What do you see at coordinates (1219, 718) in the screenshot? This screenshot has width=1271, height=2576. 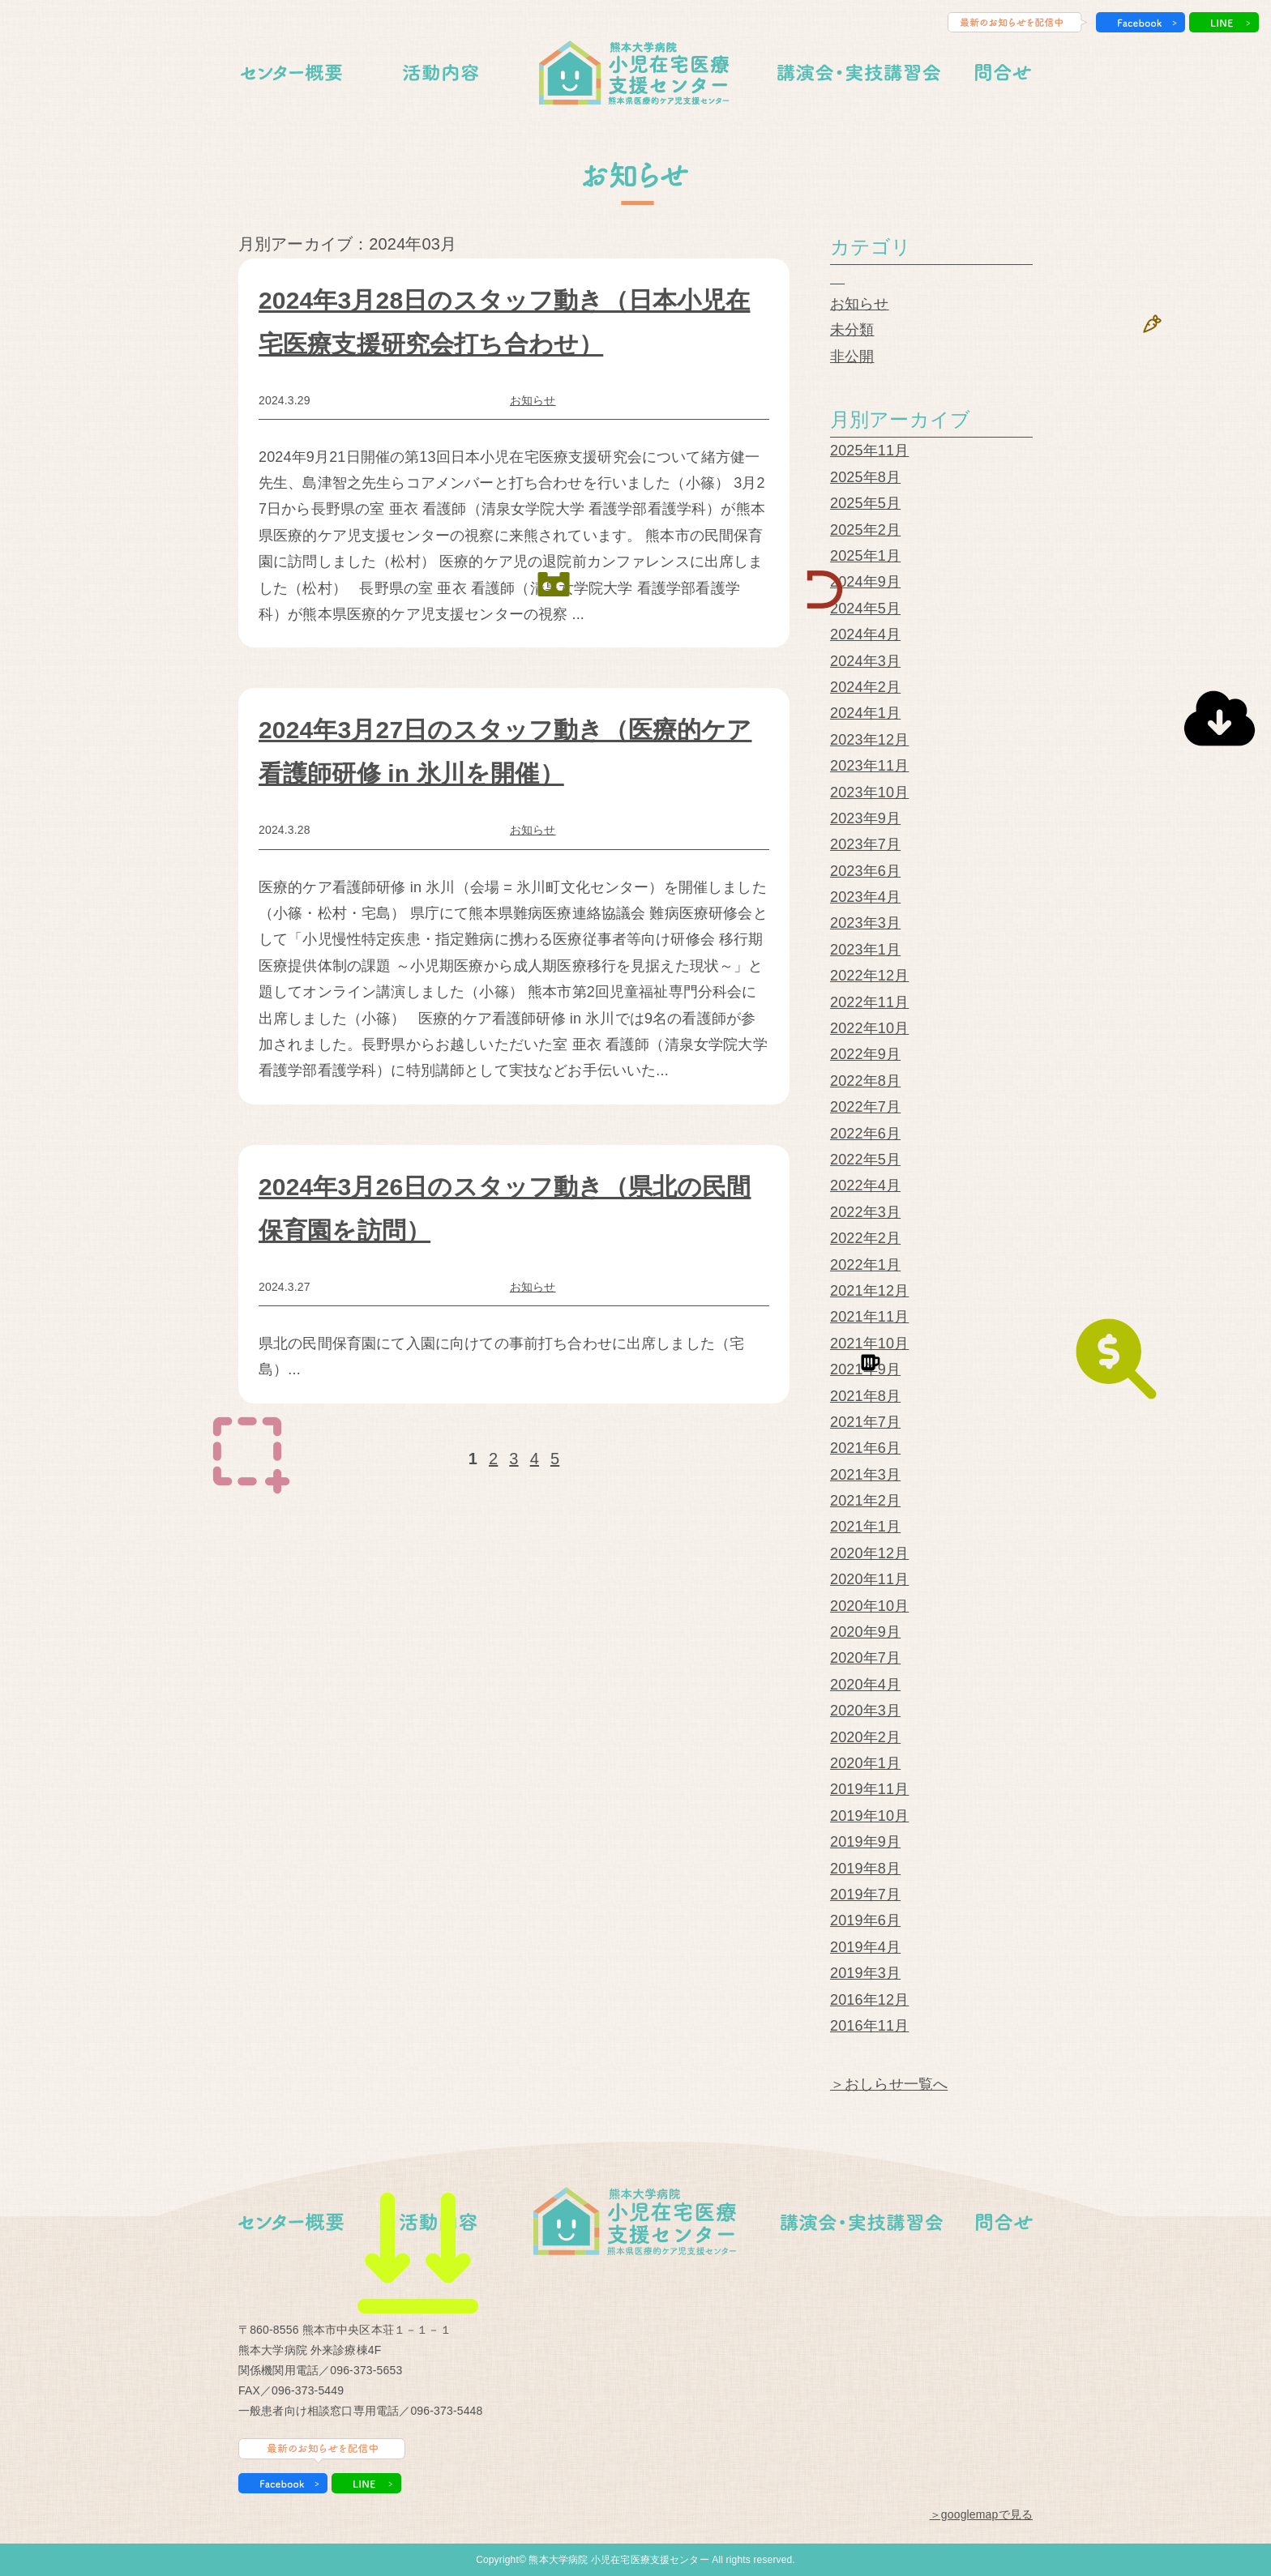 I see `download file from cloud storage` at bounding box center [1219, 718].